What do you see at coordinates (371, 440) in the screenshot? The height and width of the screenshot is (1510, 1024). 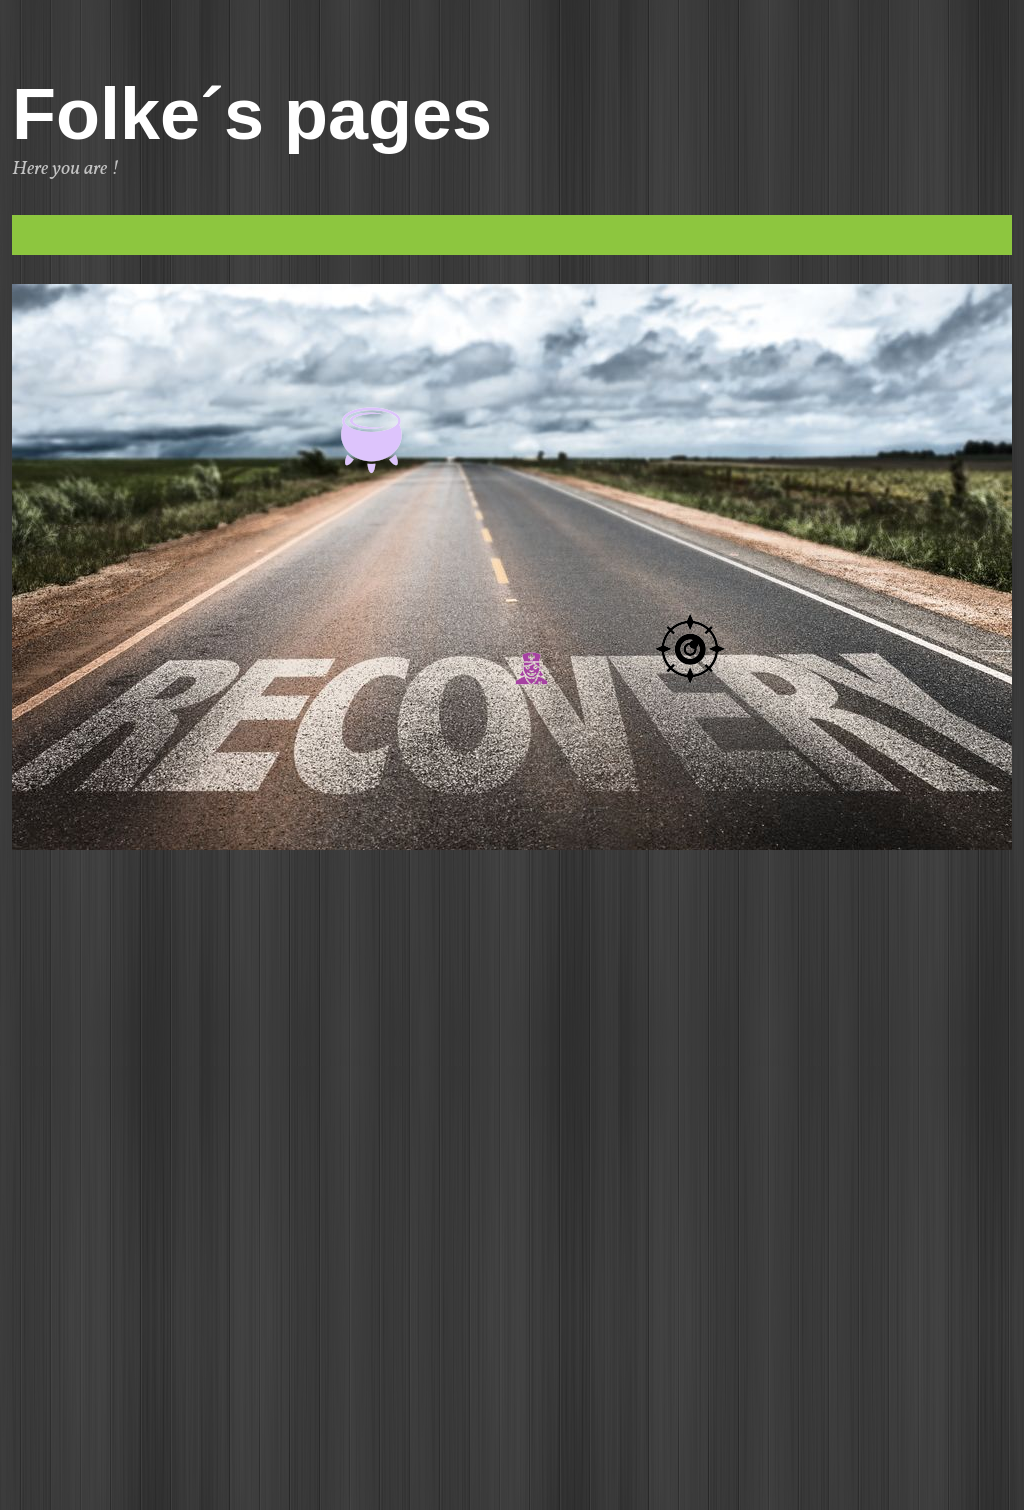 I see `access crafting or potion brewing features` at bounding box center [371, 440].